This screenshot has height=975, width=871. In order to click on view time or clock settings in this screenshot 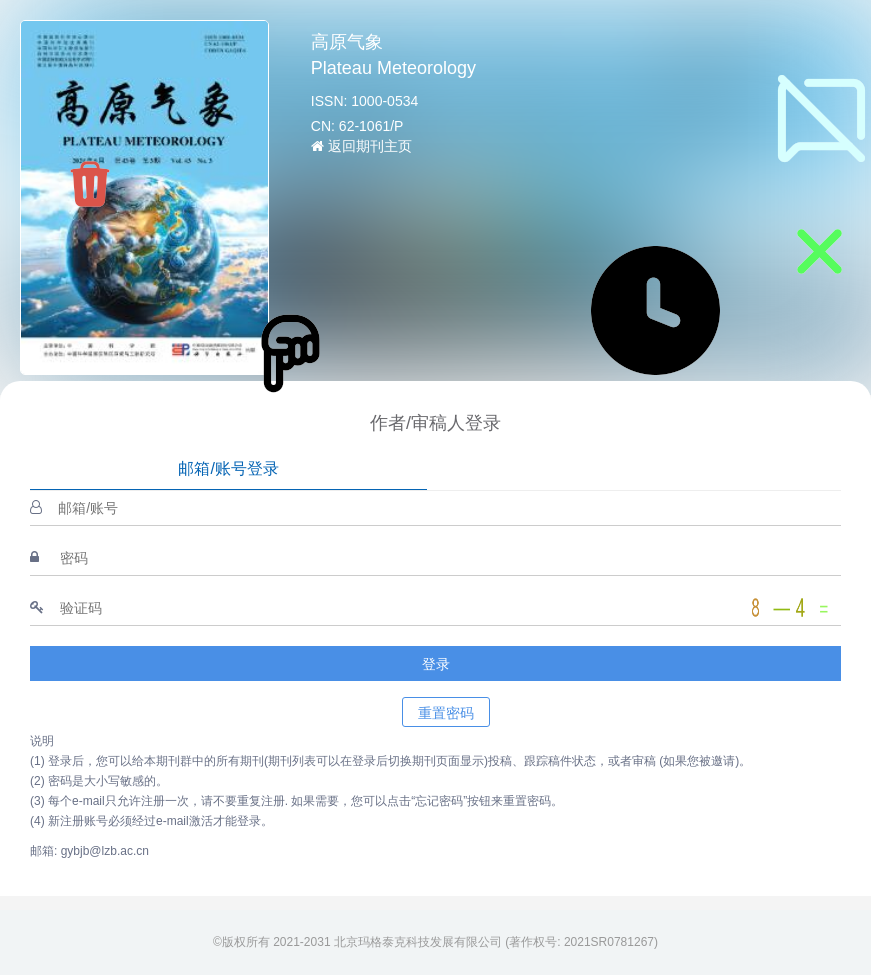, I will do `click(655, 310)`.